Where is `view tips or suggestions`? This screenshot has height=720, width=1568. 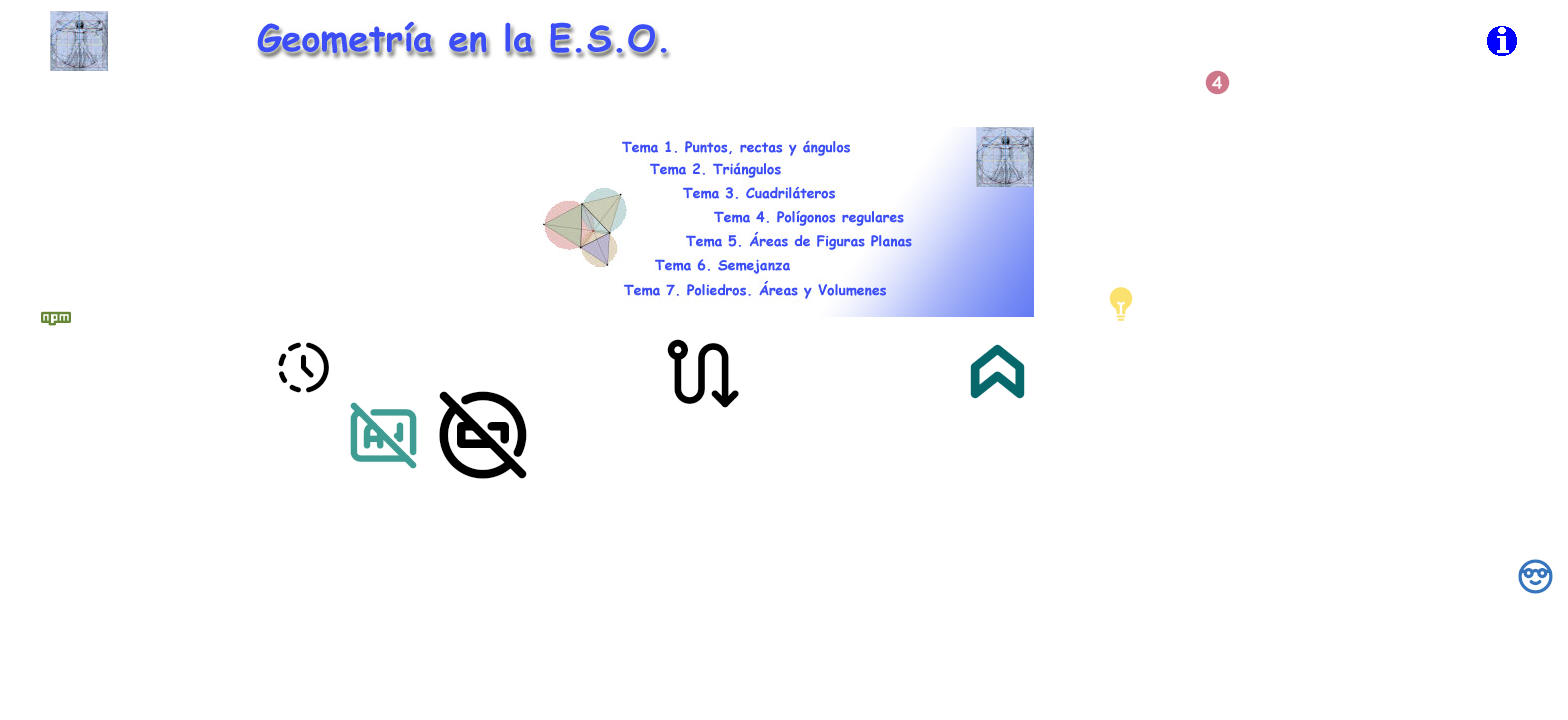
view tips or suggestions is located at coordinates (1121, 304).